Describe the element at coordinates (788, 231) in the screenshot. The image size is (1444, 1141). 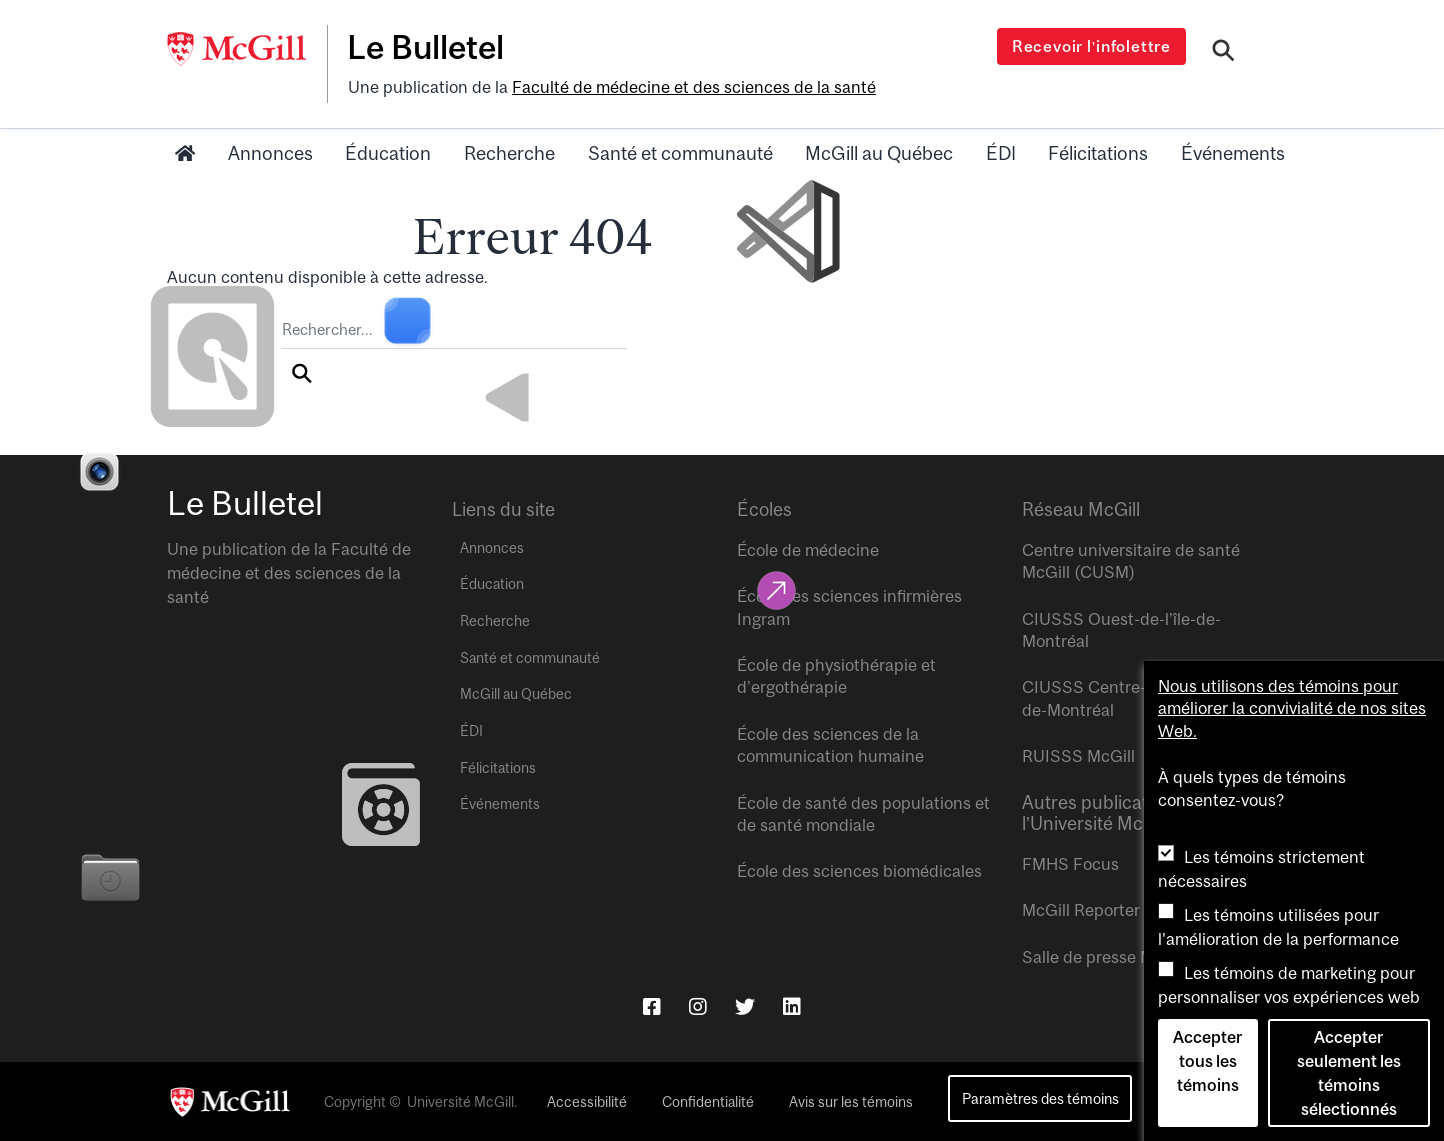
I see `open visual studio code` at that location.